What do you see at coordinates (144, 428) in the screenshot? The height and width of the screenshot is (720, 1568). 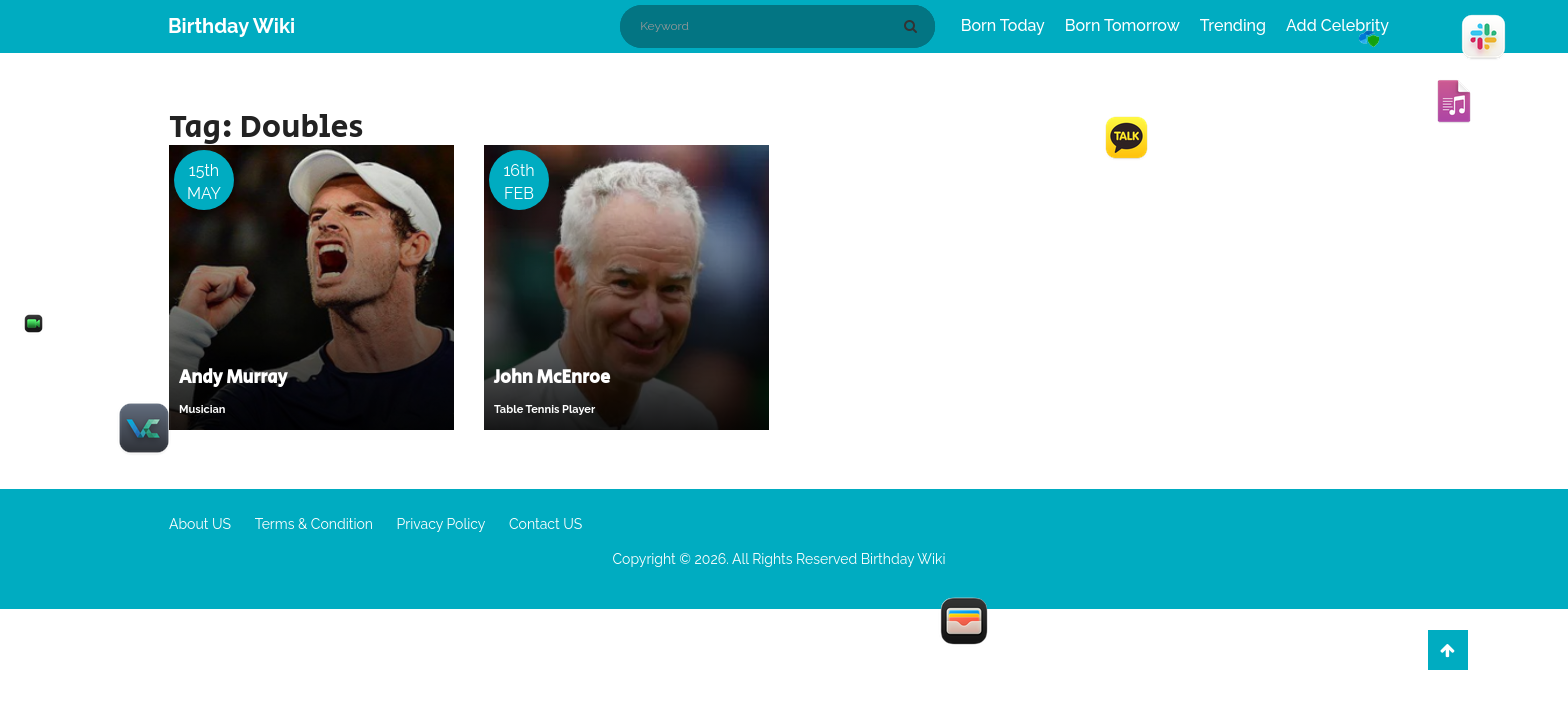 I see `open veracrypt disk encryption app` at bounding box center [144, 428].